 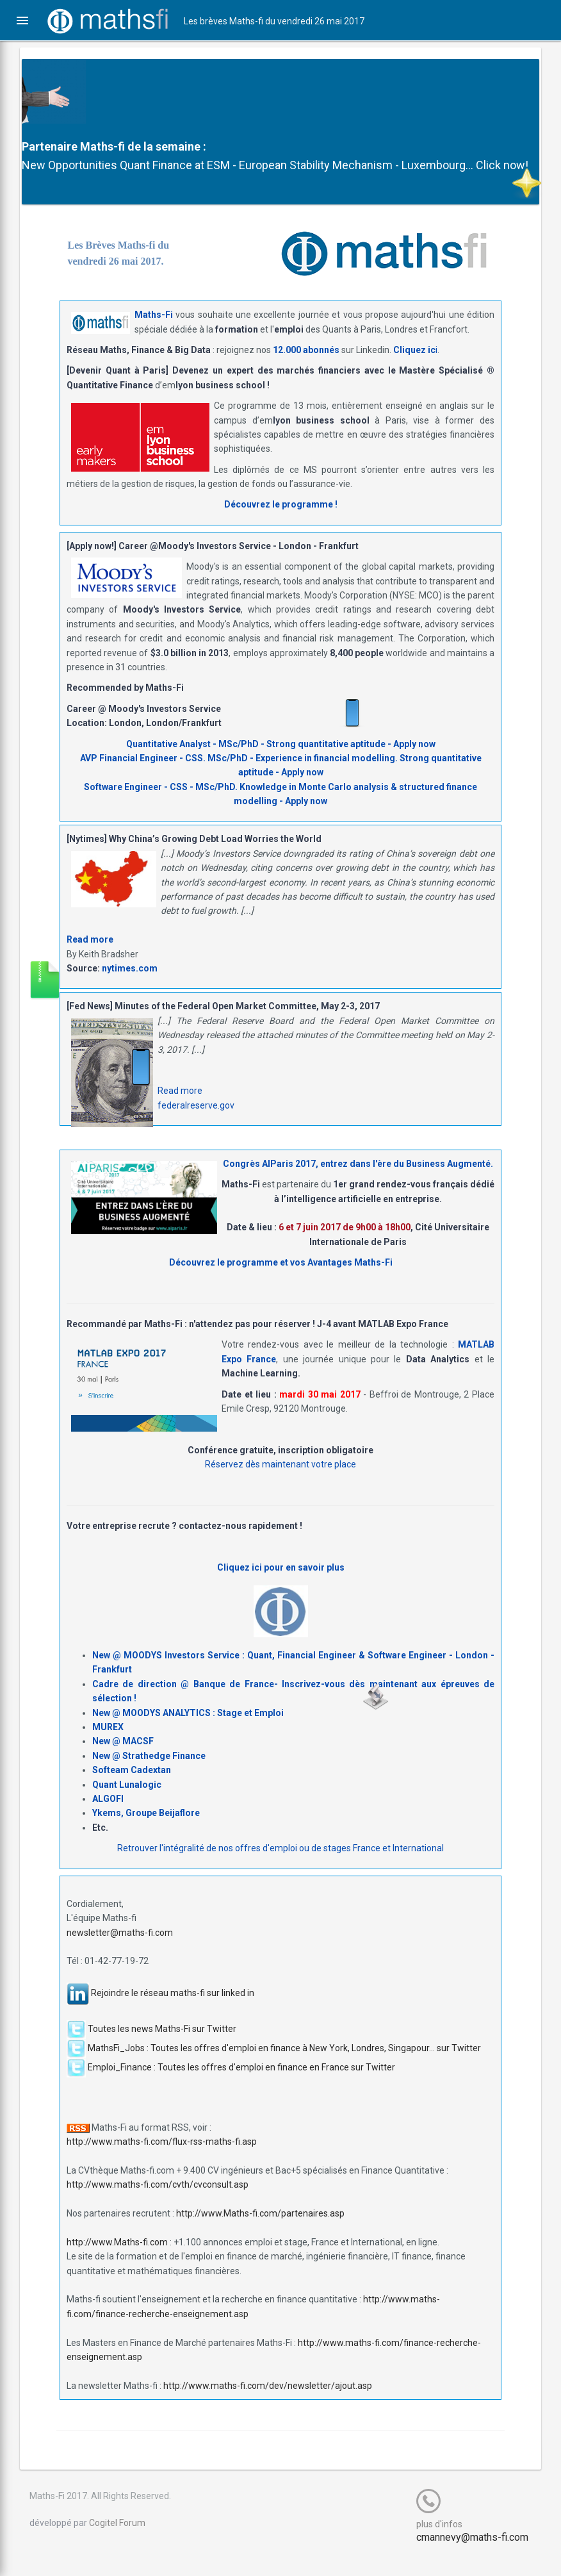 What do you see at coordinates (526, 183) in the screenshot?
I see `view information about this application` at bounding box center [526, 183].